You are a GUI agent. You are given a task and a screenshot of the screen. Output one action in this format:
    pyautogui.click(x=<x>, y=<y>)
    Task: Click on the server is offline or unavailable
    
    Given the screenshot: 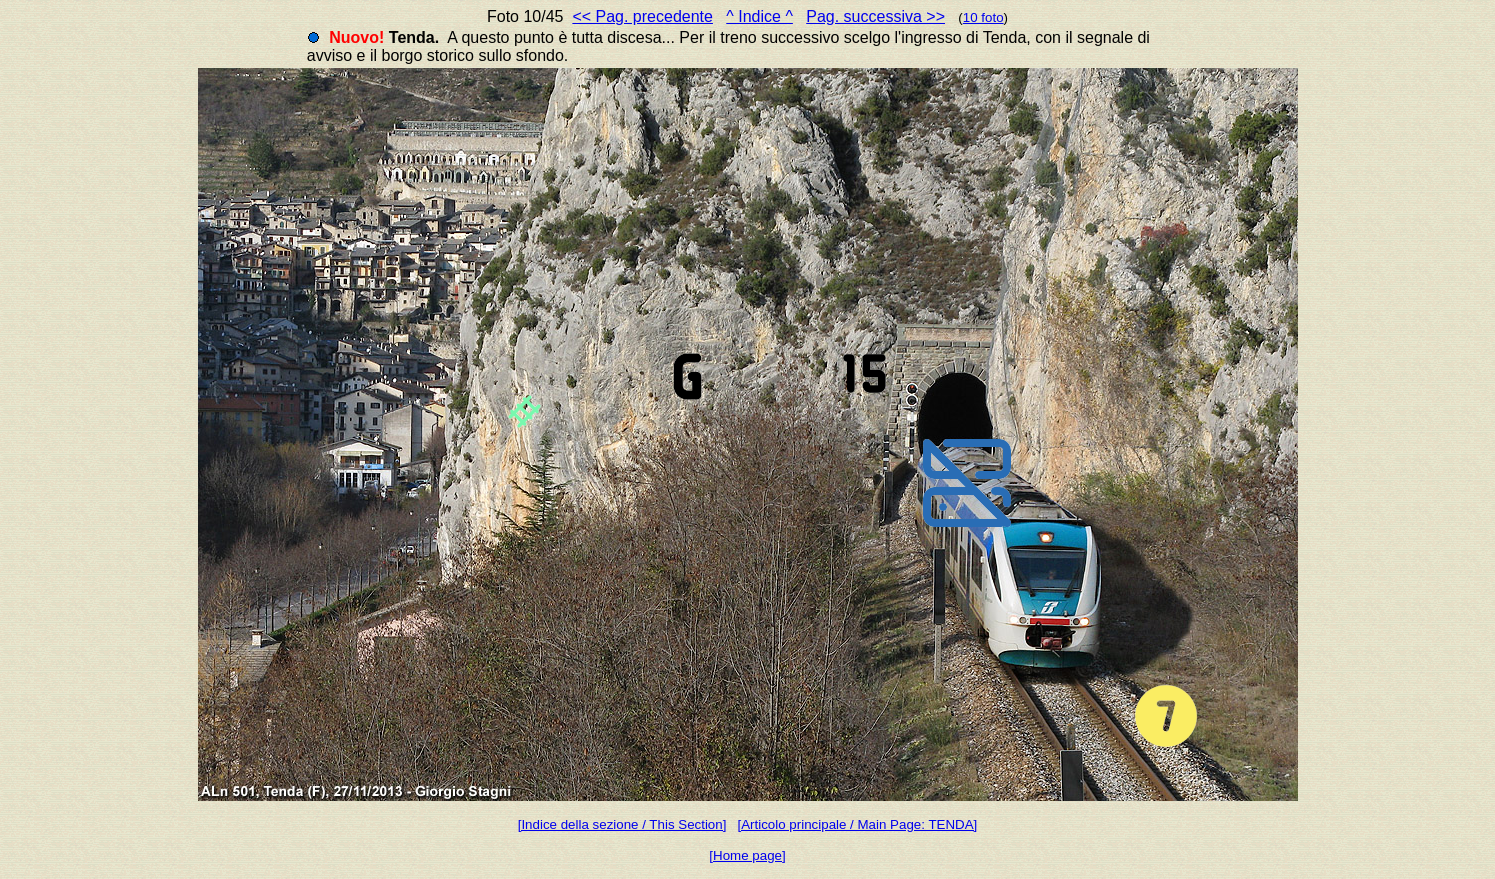 What is the action you would take?
    pyautogui.click(x=967, y=483)
    